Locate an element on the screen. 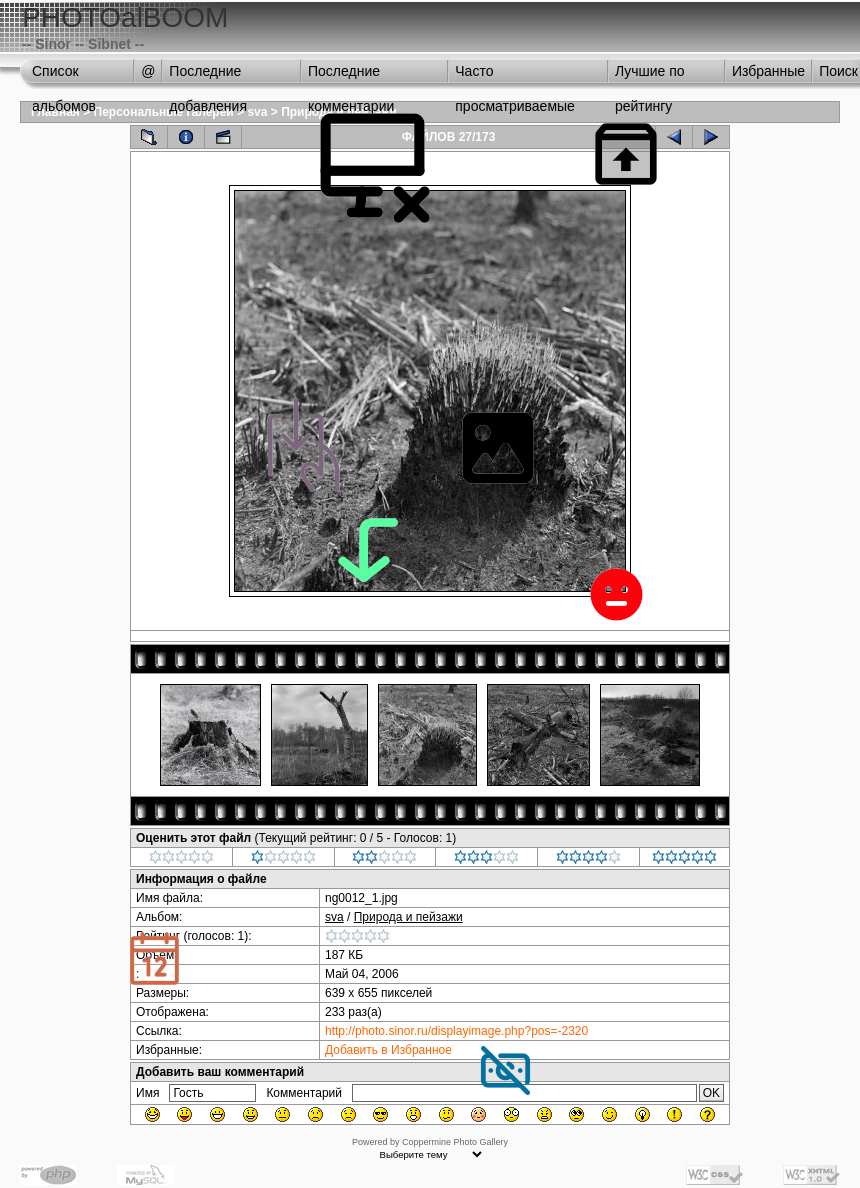 The width and height of the screenshot is (860, 1188). view image or photo is located at coordinates (498, 448).